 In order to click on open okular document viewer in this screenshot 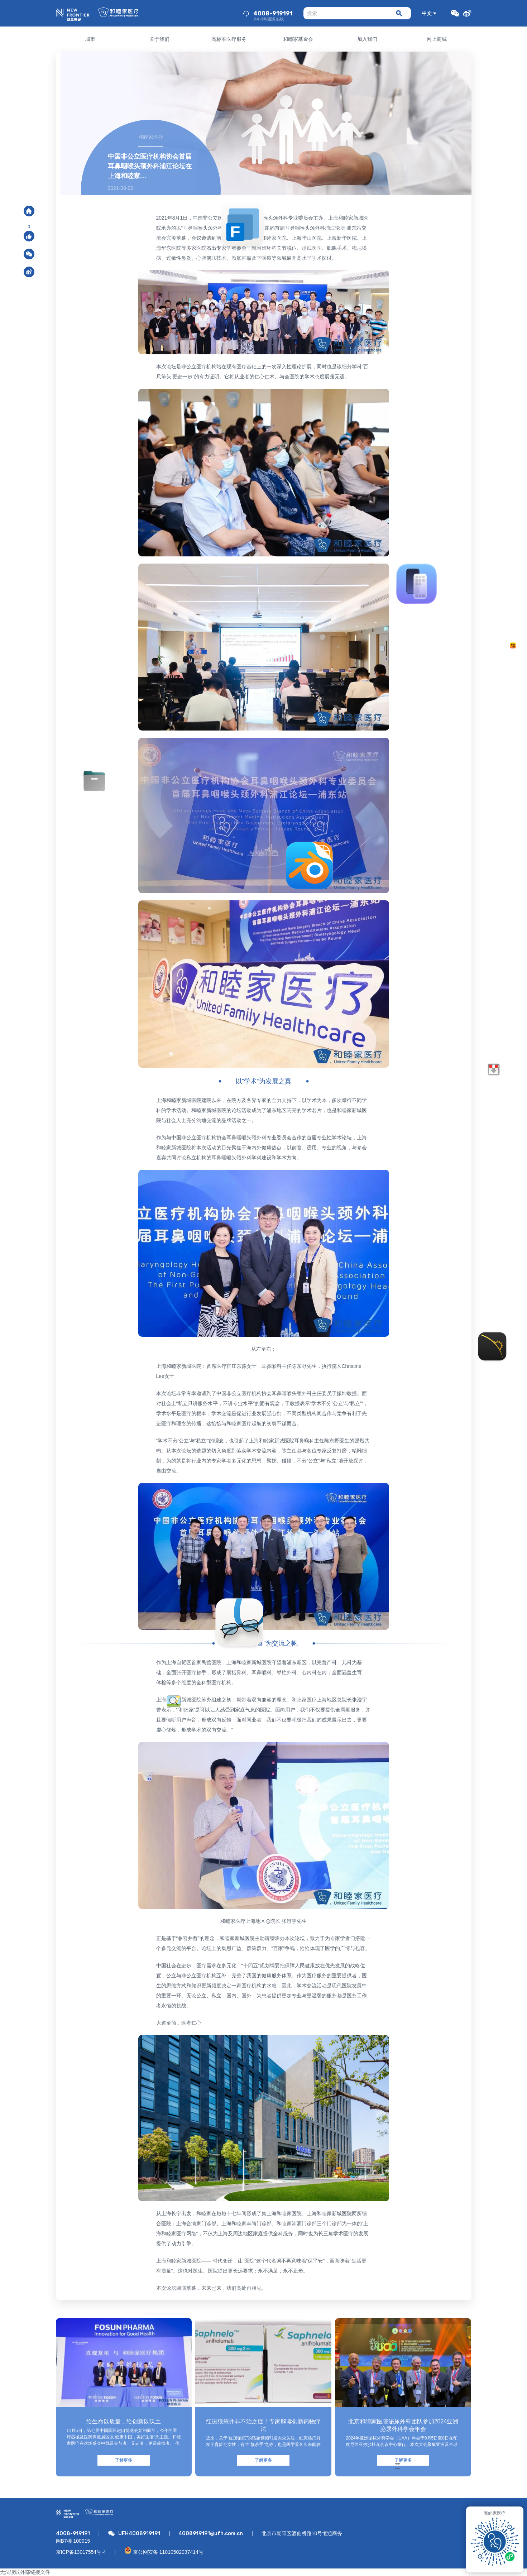, I will do `click(239, 1622)`.